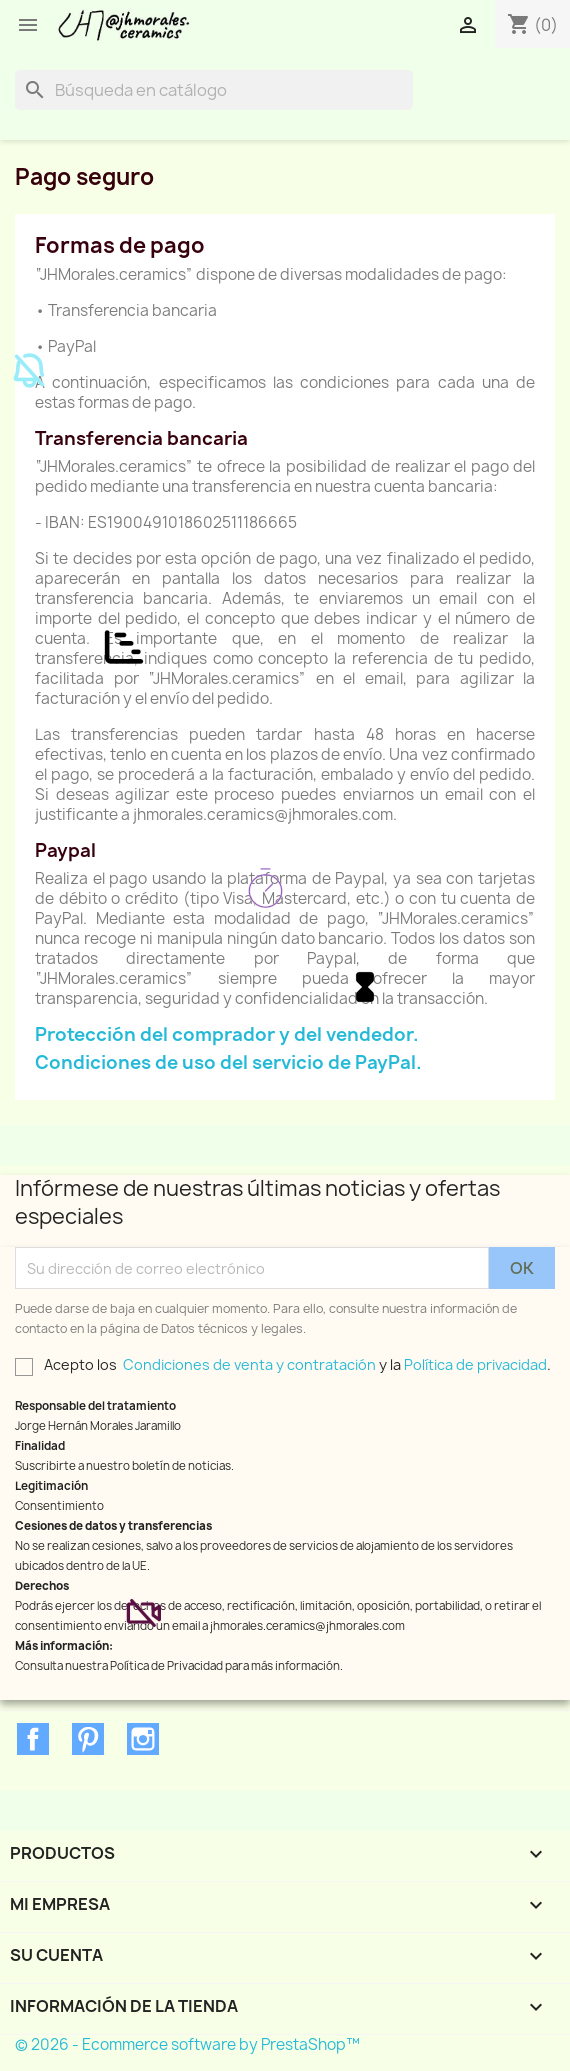 The width and height of the screenshot is (570, 2071). I want to click on turn off camera or disable video, so click(143, 1613).